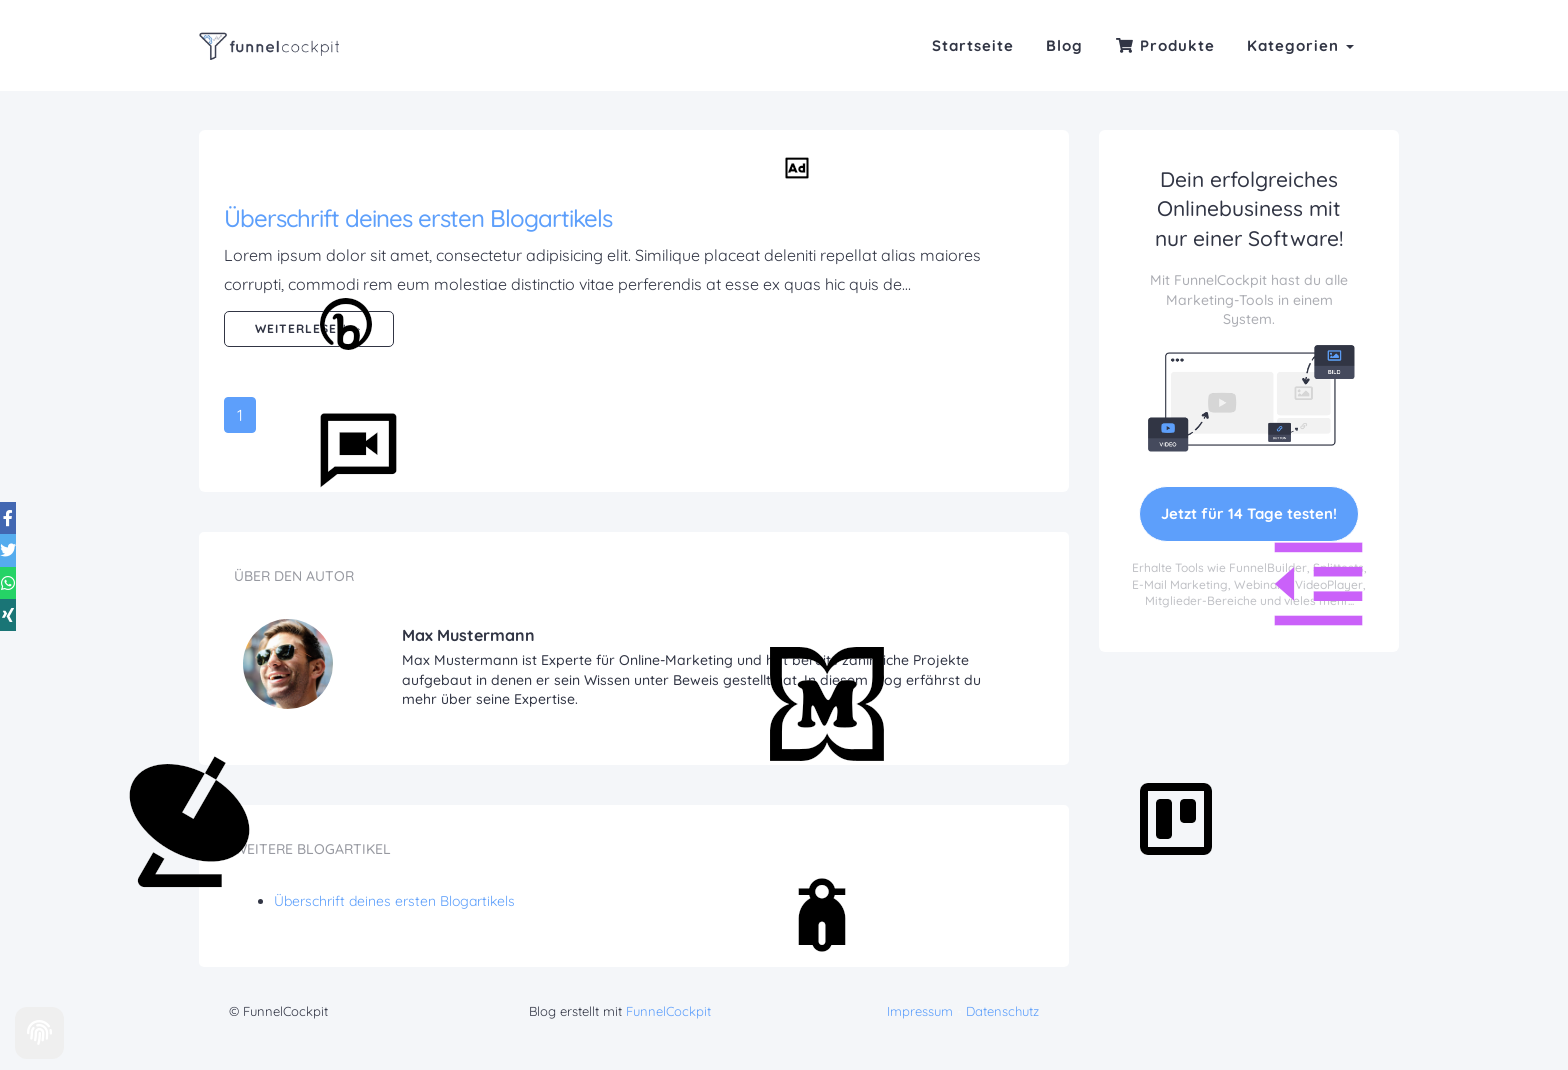  Describe the element at coordinates (189, 822) in the screenshot. I see `access radar or scanning features` at that location.